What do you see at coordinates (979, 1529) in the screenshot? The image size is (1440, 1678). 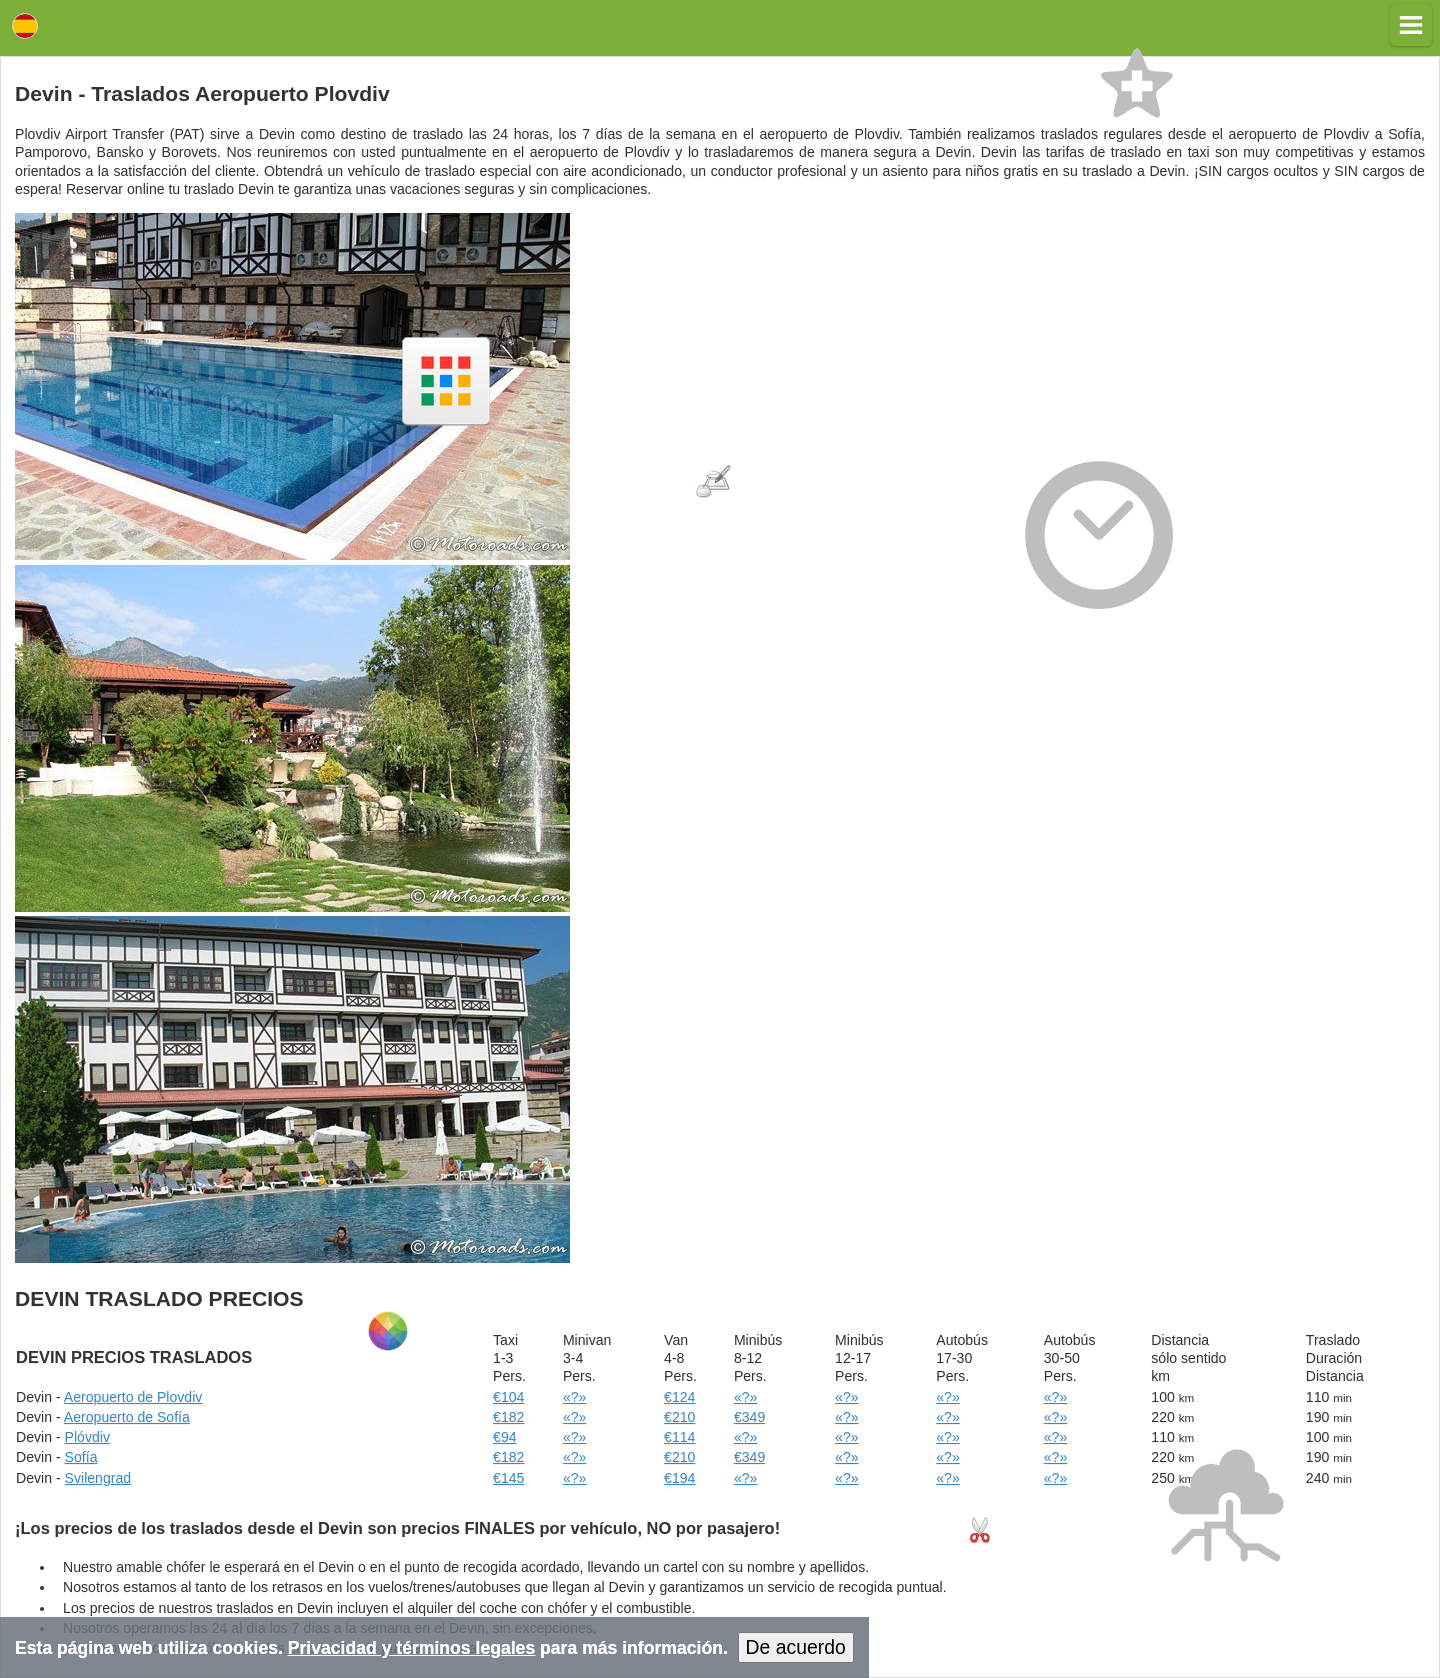 I see `cut selected content to clipboard` at bounding box center [979, 1529].